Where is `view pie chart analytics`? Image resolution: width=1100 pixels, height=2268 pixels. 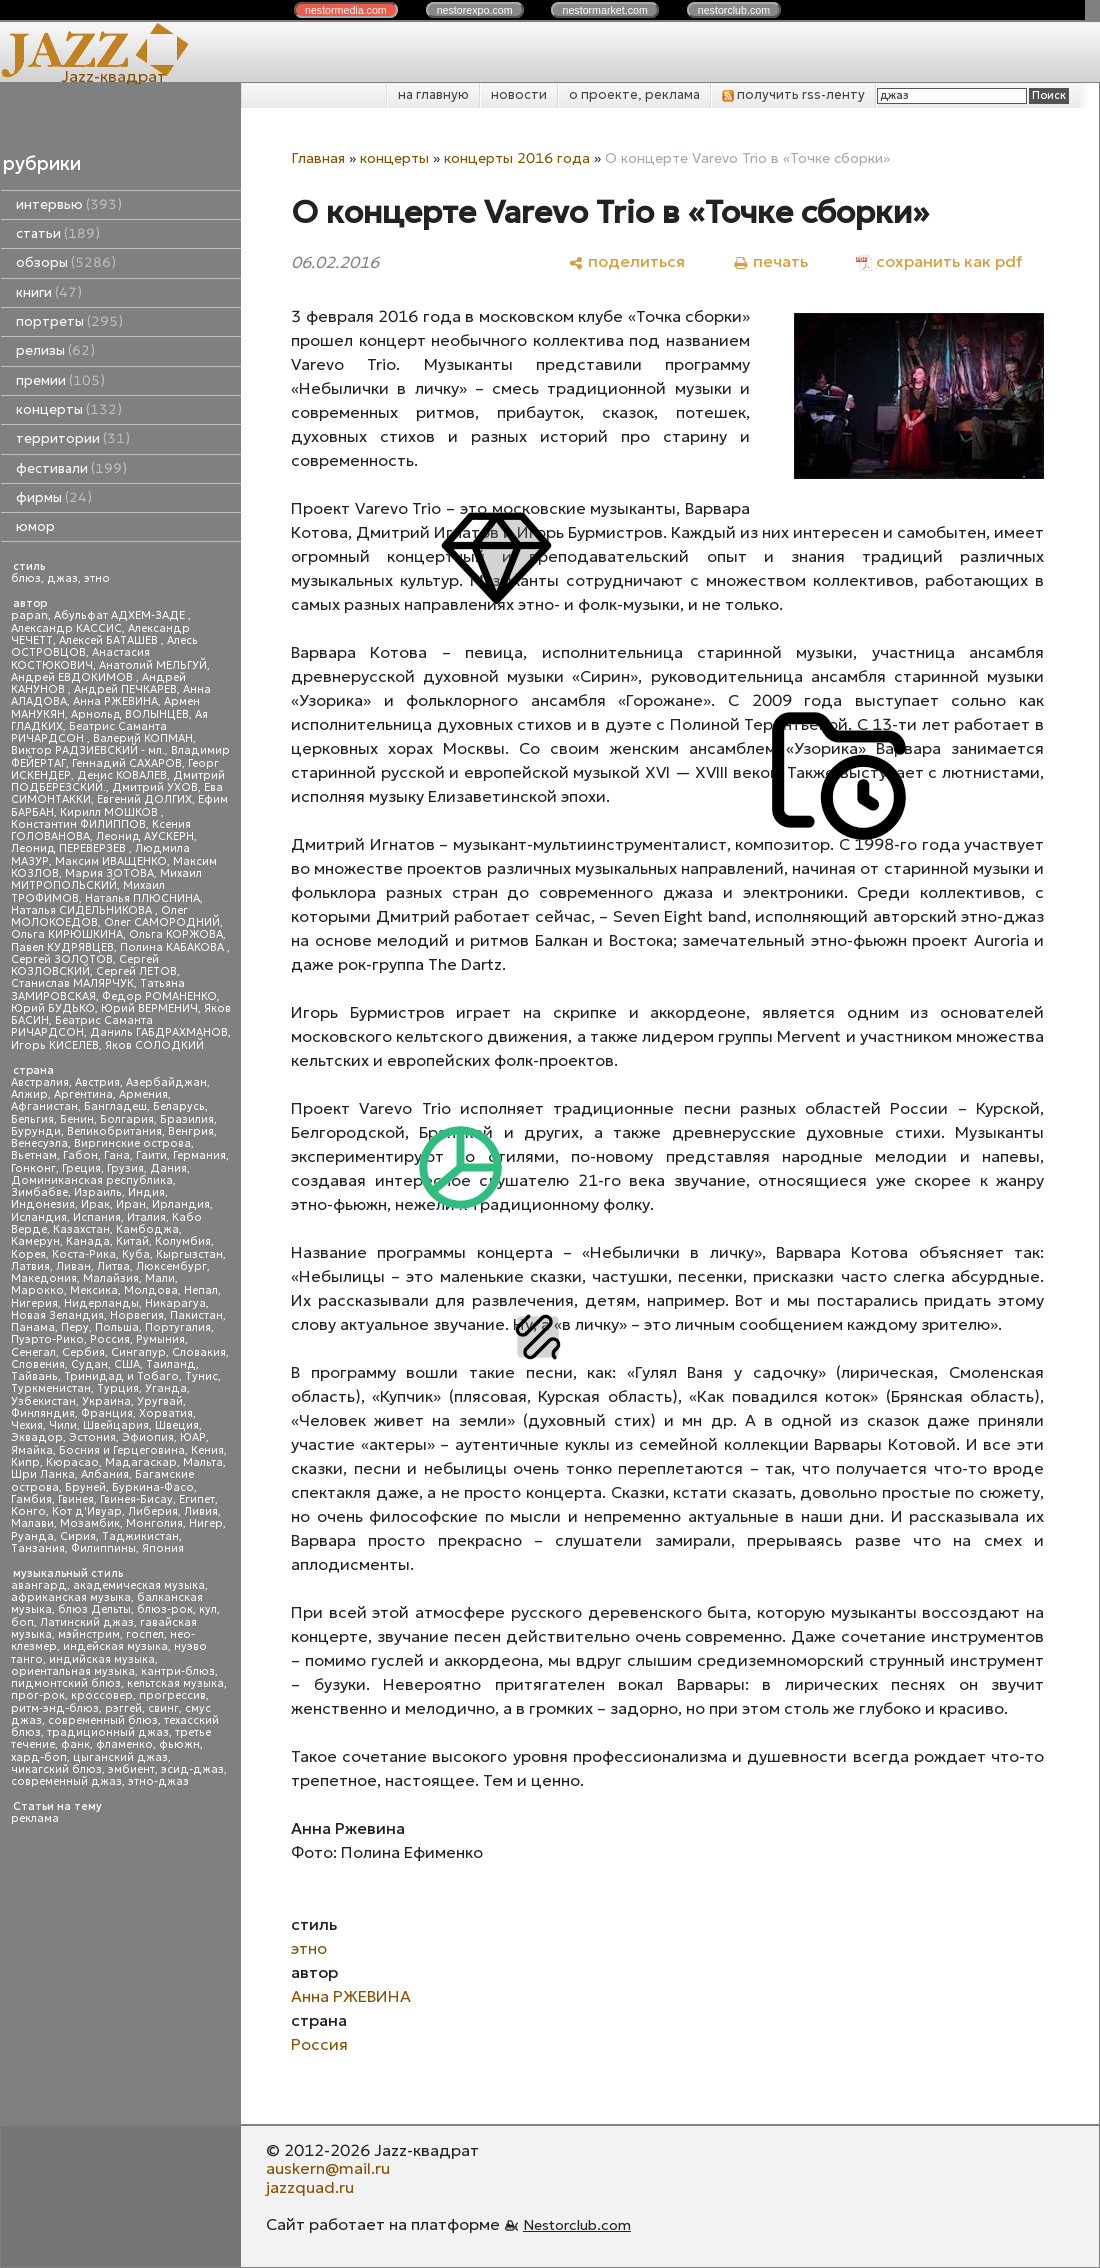 view pie chart analytics is located at coordinates (460, 1167).